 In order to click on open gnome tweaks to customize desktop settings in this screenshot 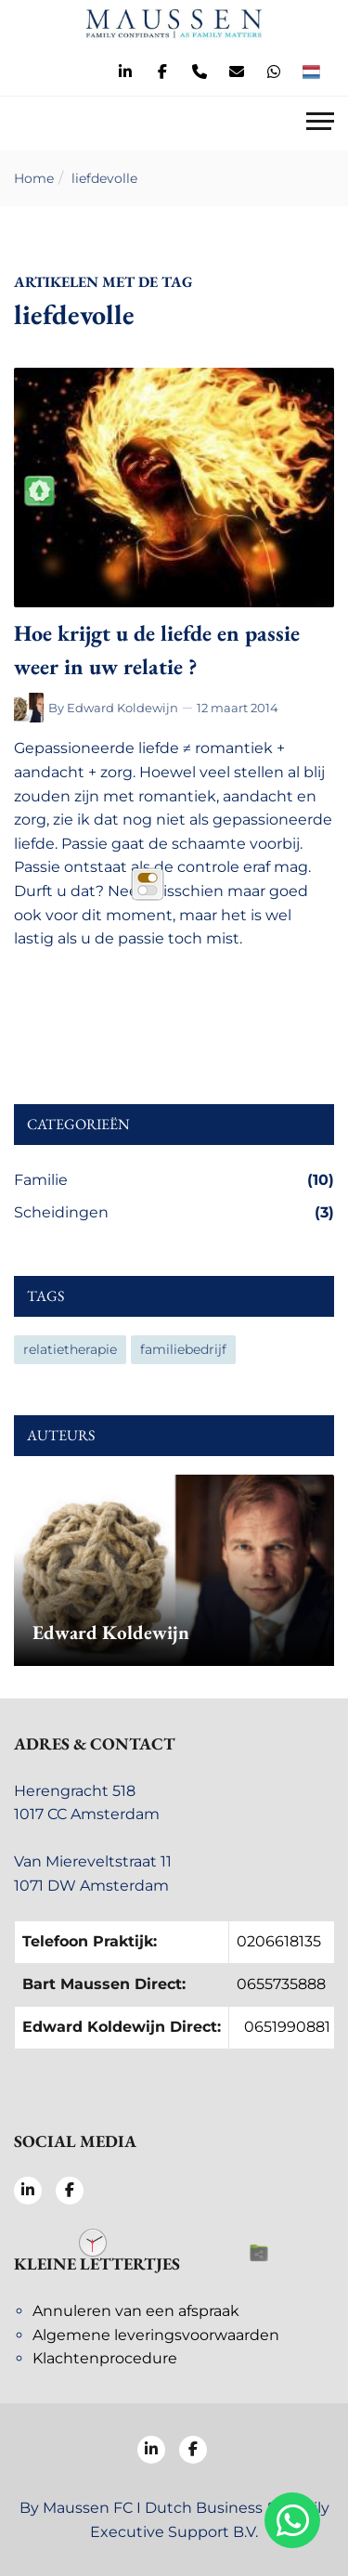, I will do `click(148, 884)`.